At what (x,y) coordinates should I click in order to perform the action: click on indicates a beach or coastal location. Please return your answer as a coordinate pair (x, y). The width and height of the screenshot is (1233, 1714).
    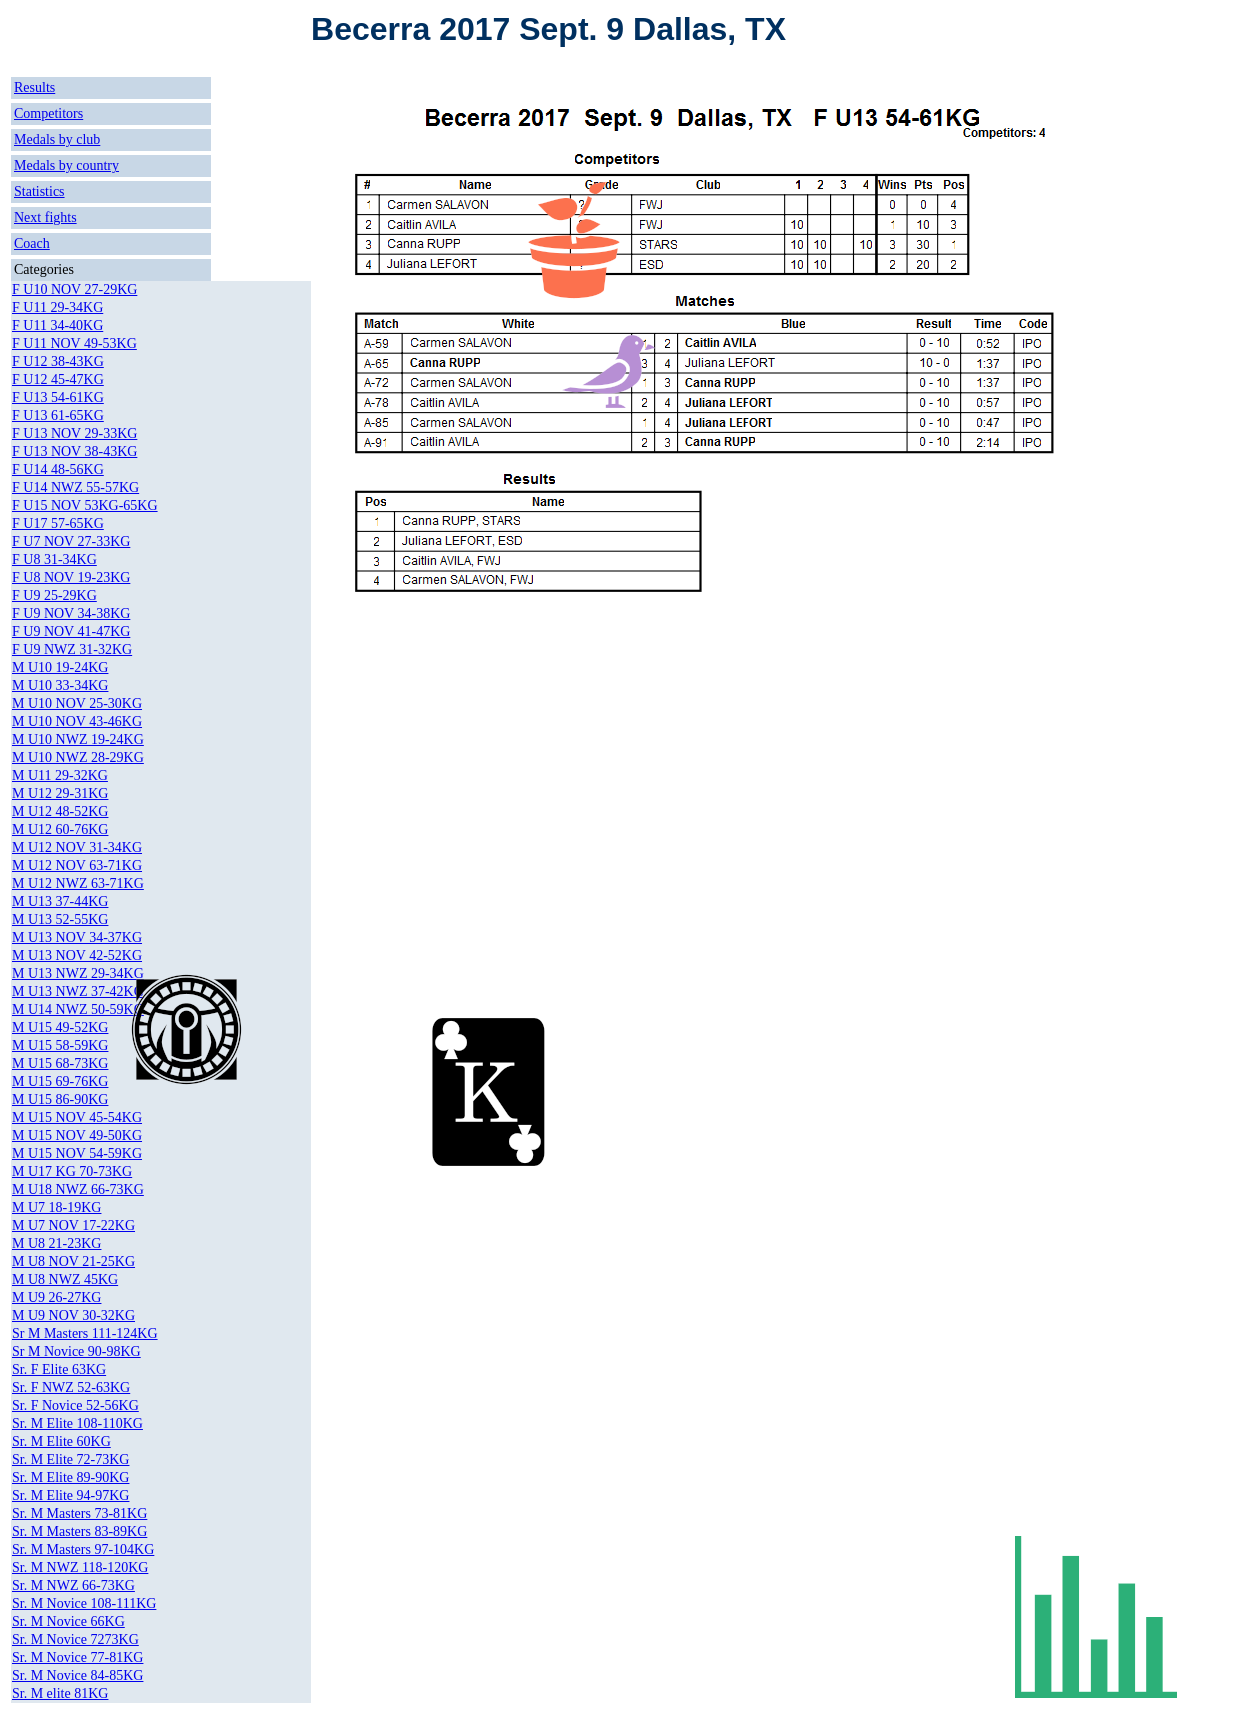
    Looking at the image, I should click on (608, 371).